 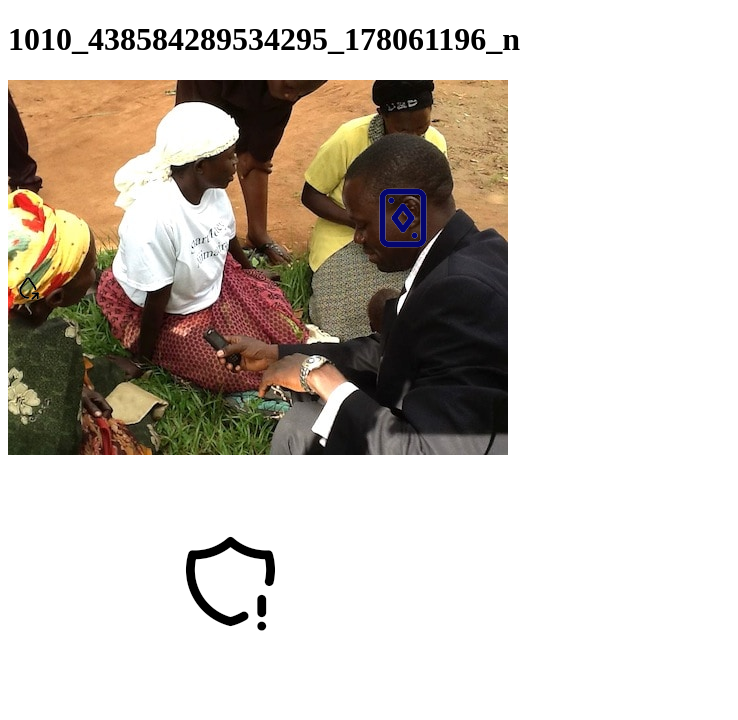 I want to click on open card game or play cards, so click(x=403, y=218).